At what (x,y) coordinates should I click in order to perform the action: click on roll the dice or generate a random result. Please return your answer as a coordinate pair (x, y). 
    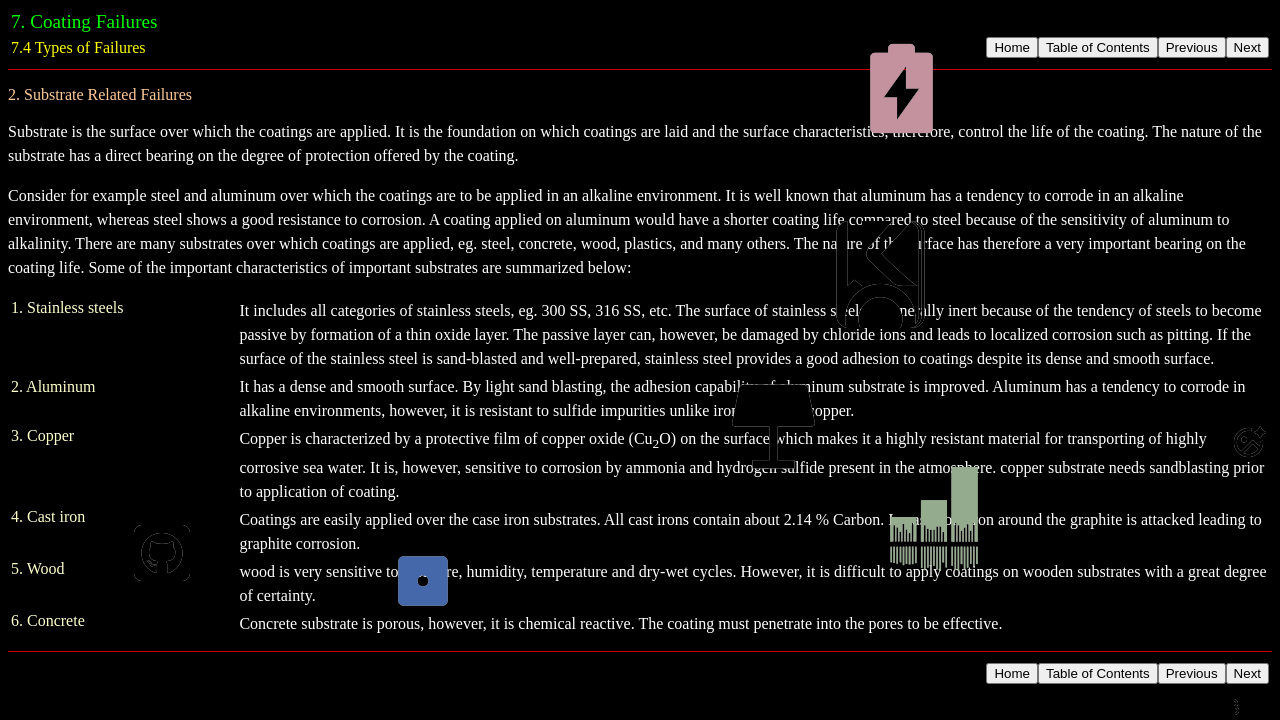
    Looking at the image, I should click on (423, 581).